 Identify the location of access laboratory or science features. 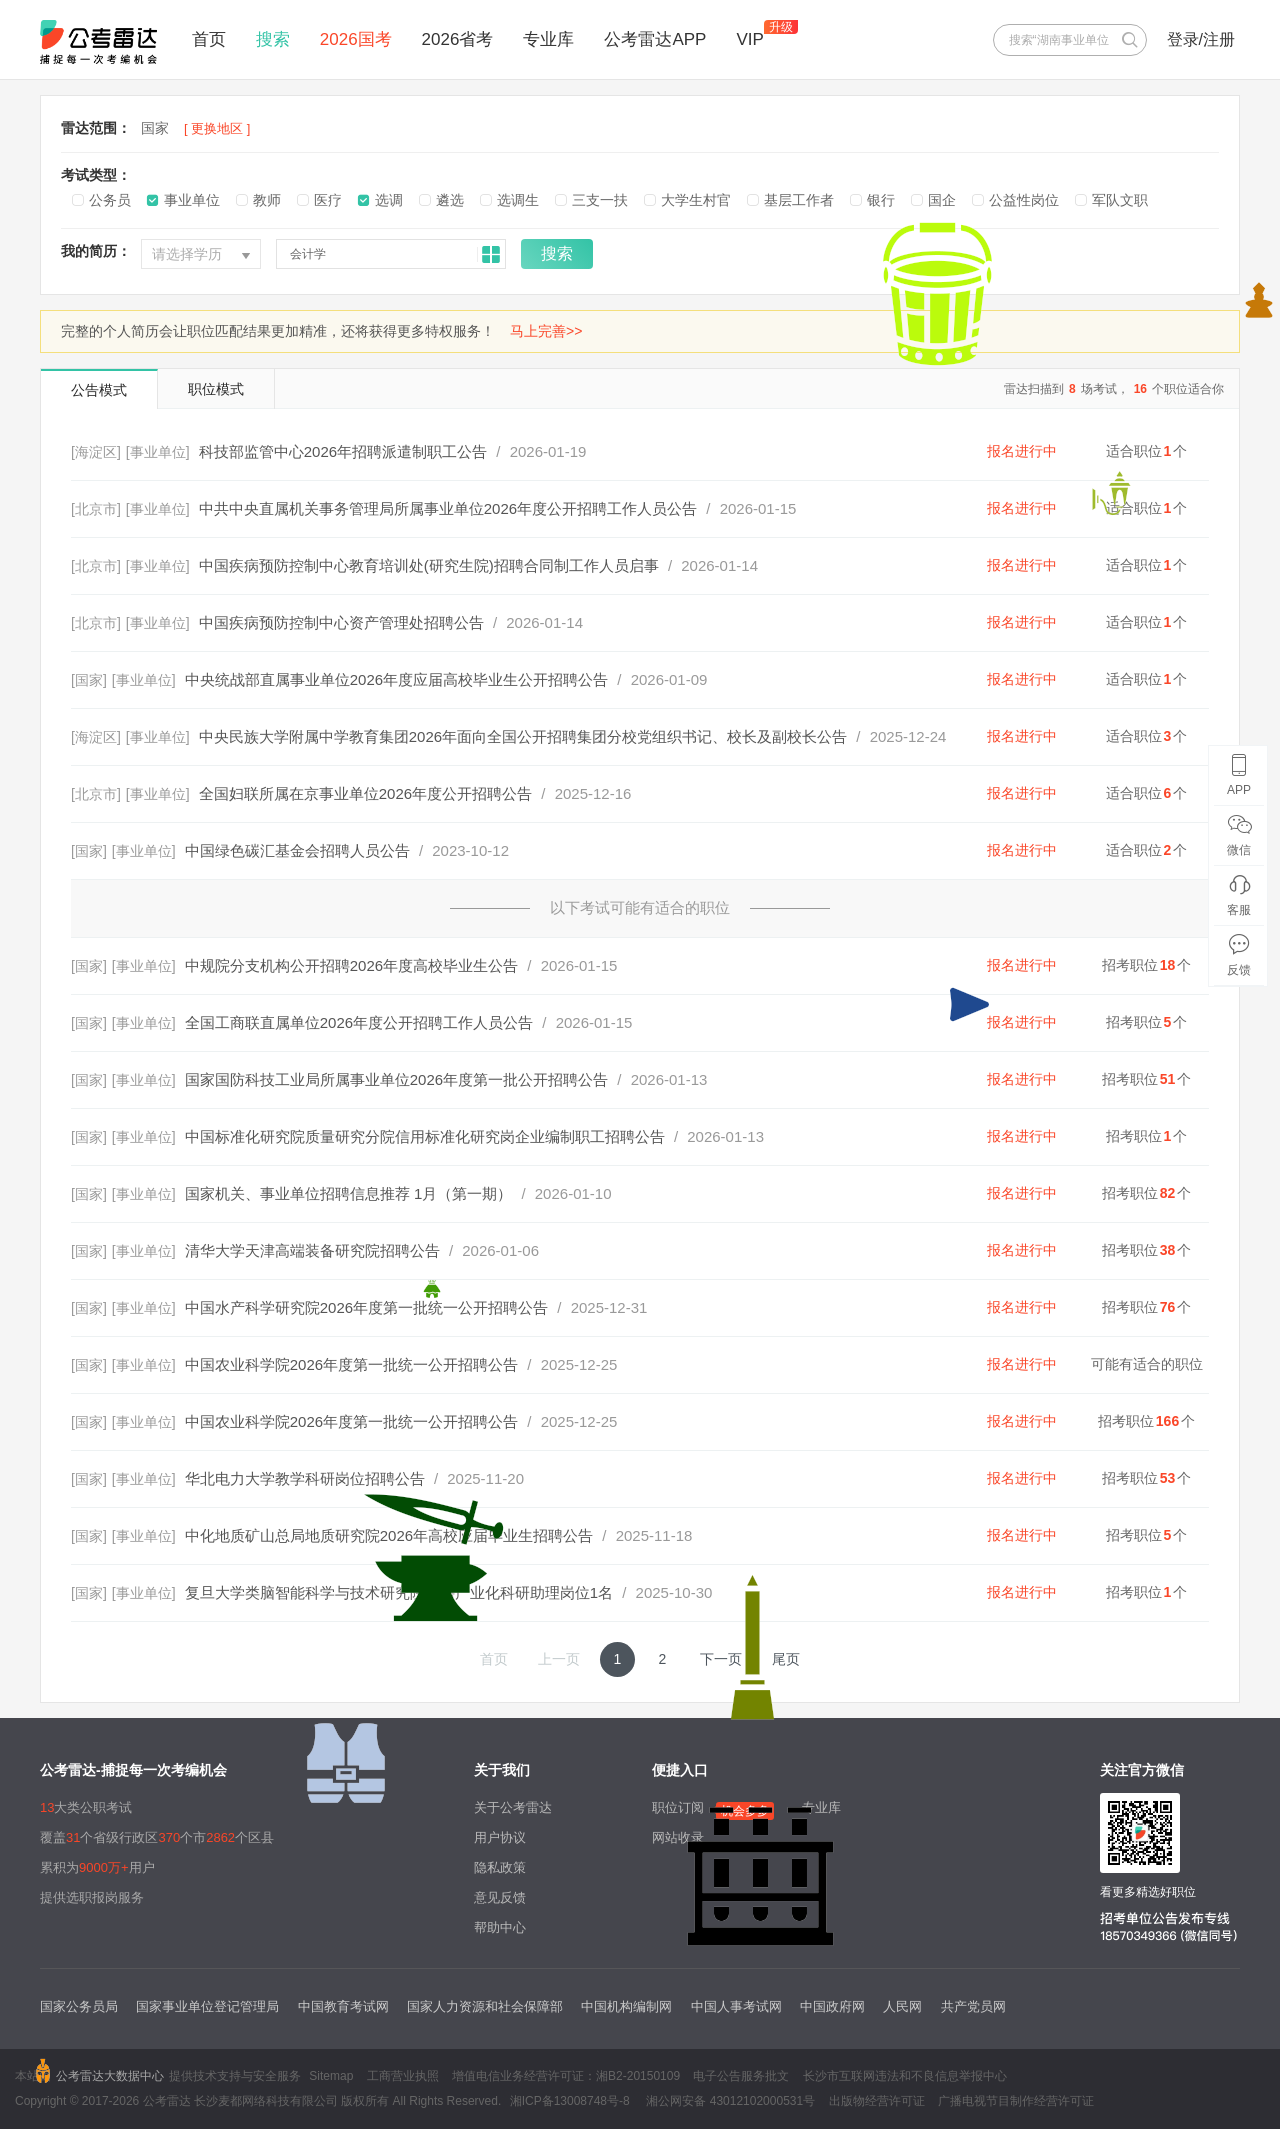
(760, 1874).